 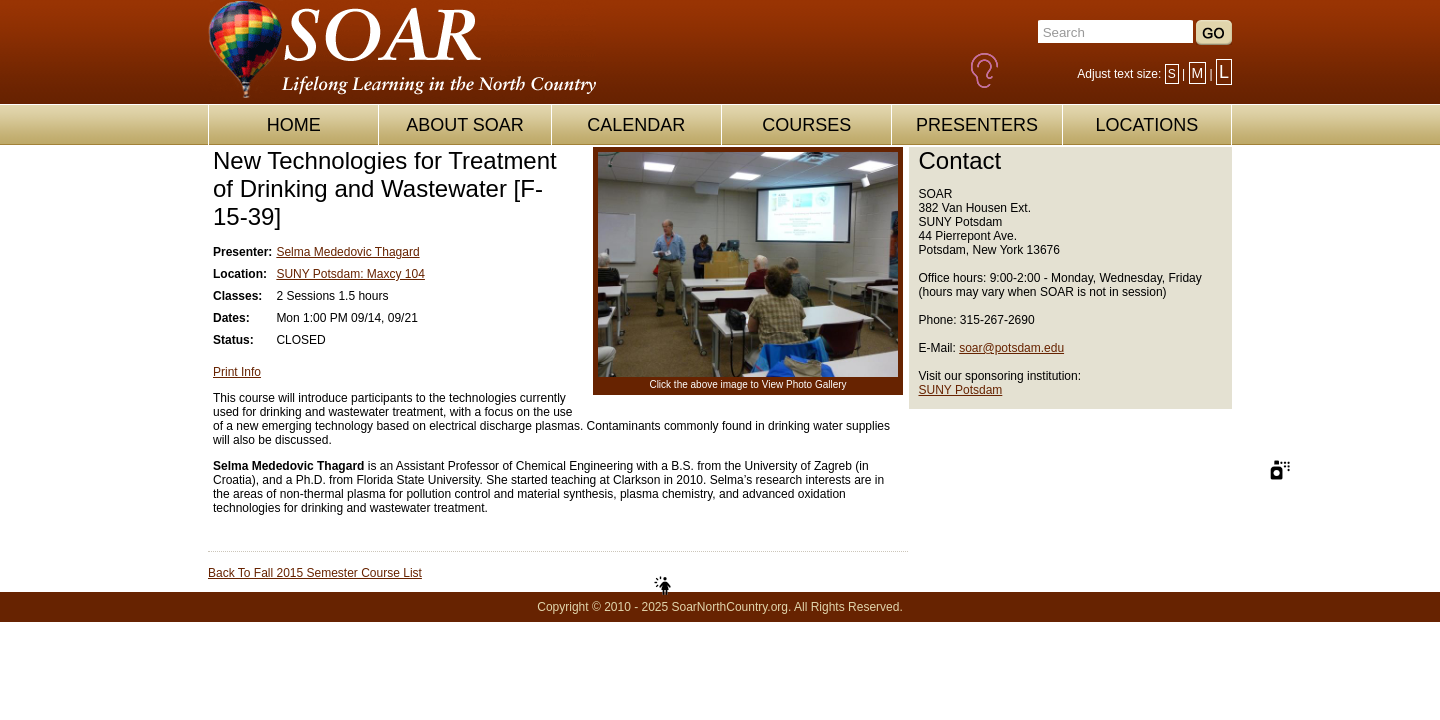 I want to click on report an incident or emergency involving a person, so click(x=664, y=586).